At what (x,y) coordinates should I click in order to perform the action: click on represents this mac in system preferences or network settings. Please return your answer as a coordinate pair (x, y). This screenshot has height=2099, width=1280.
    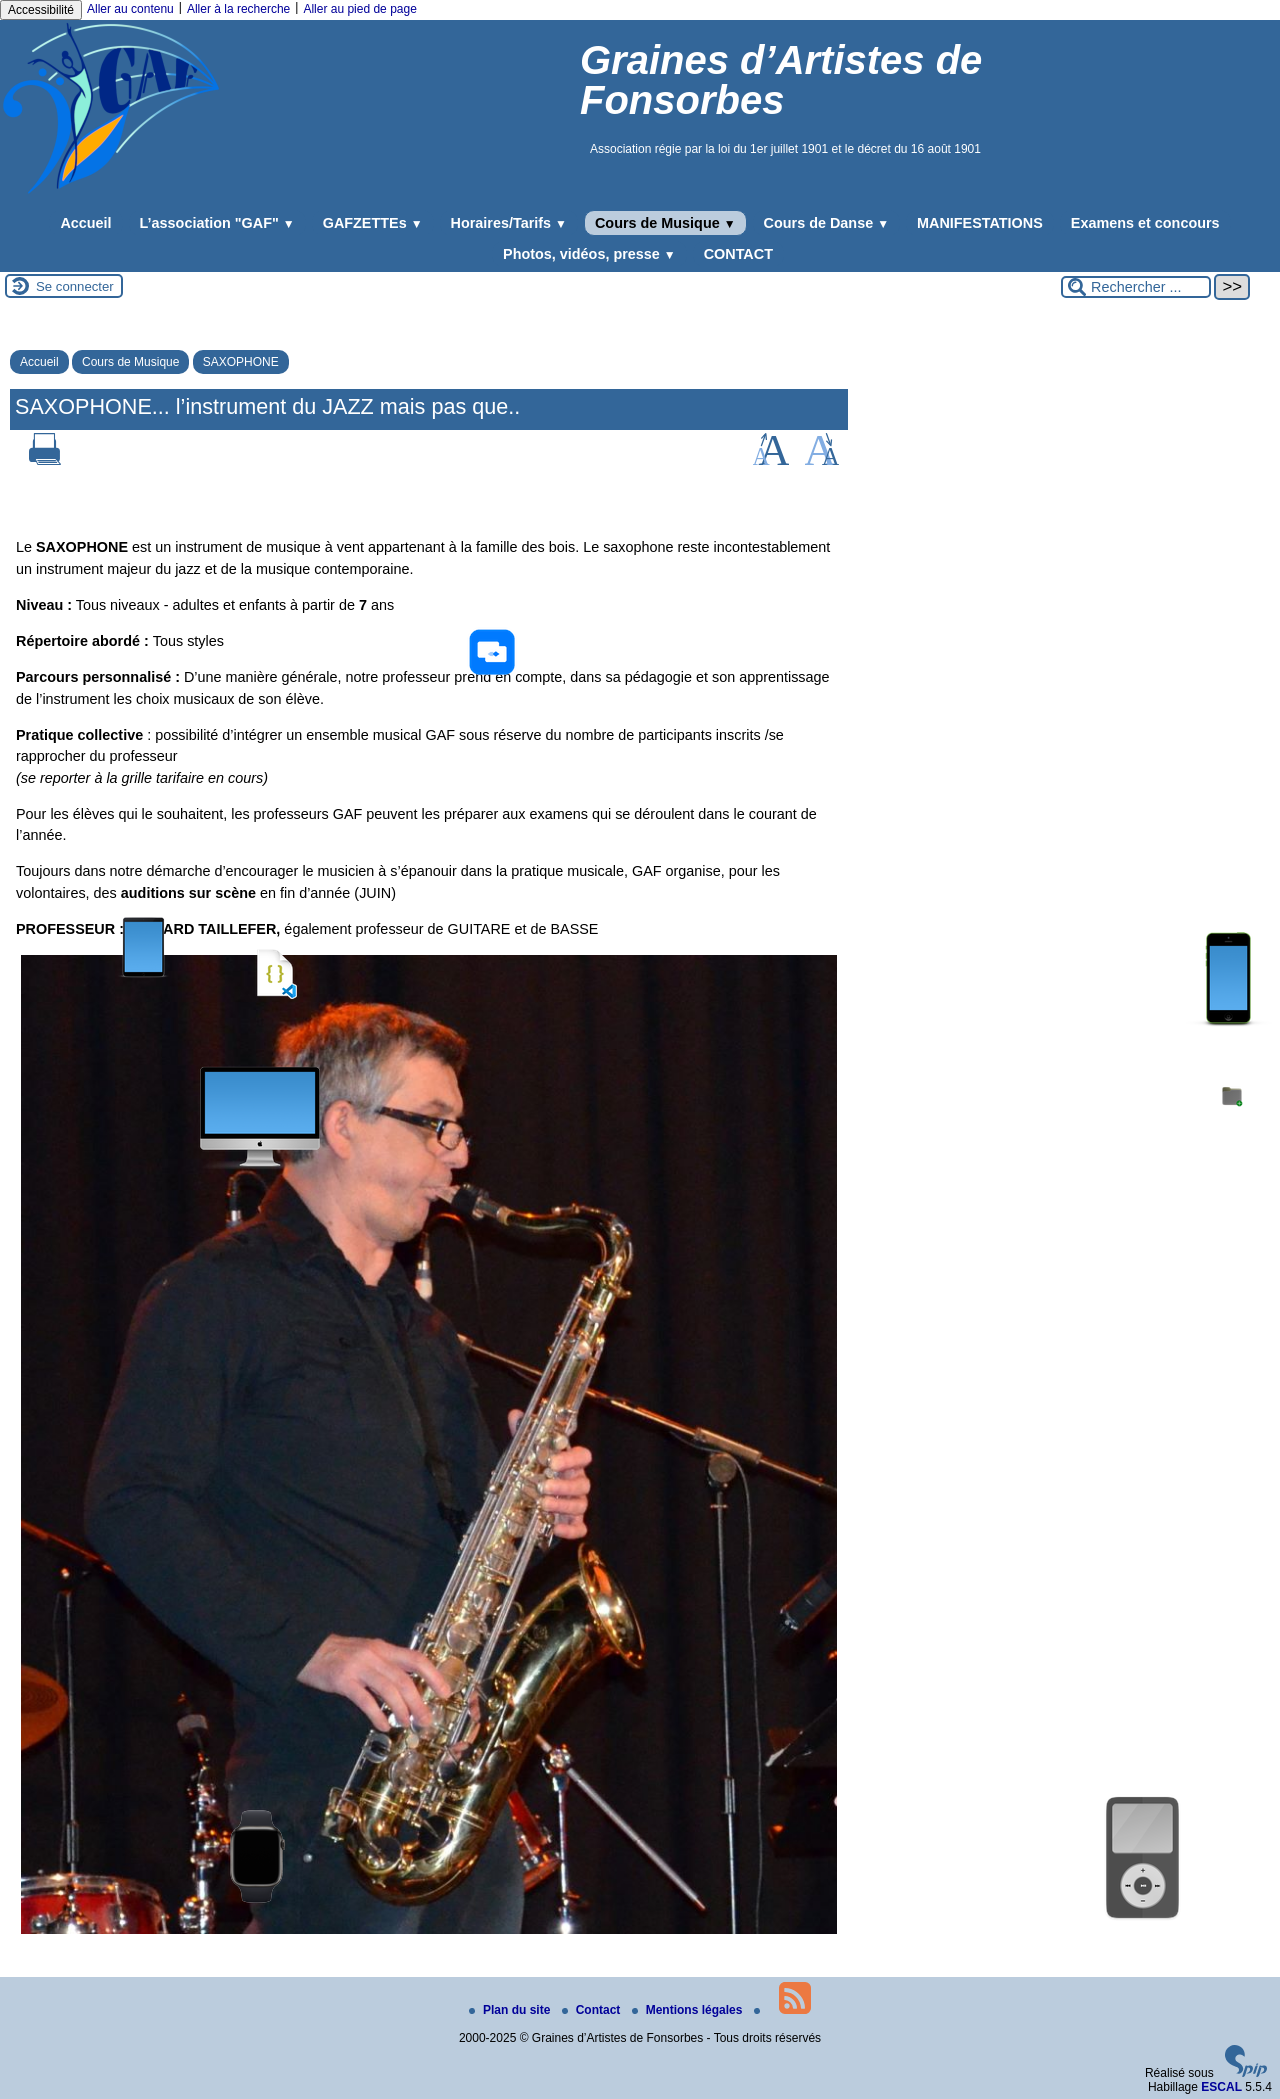
    Looking at the image, I should click on (260, 1111).